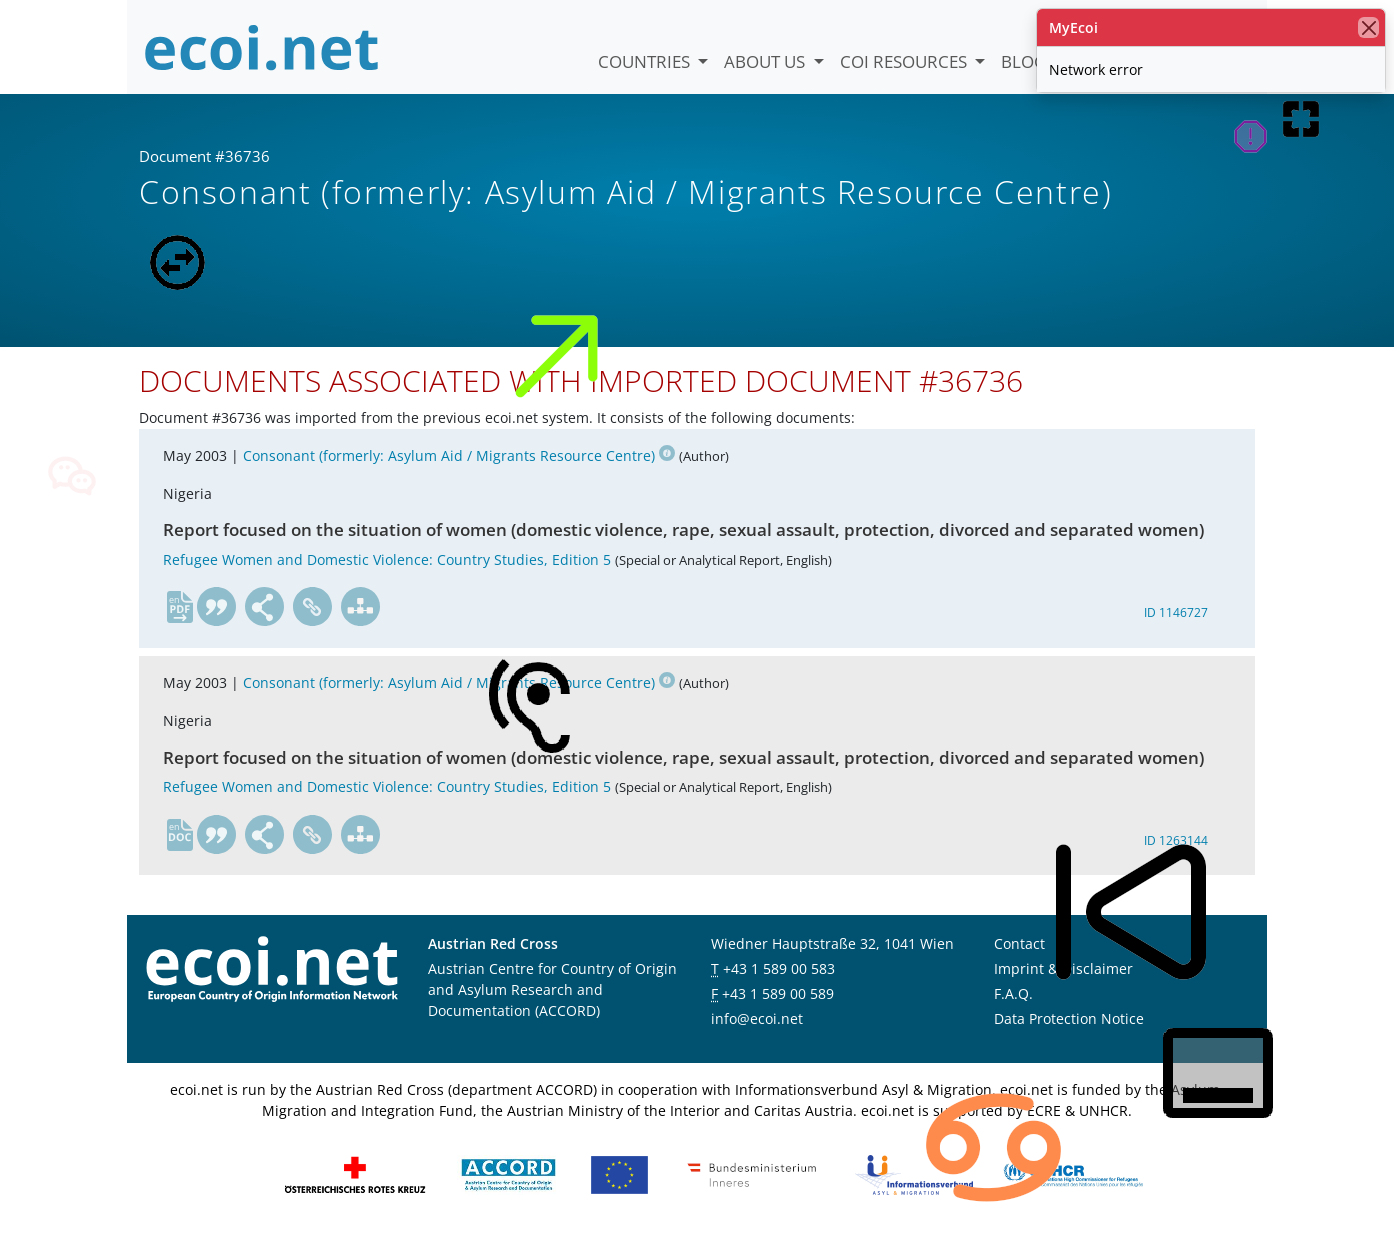 The width and height of the screenshot is (1394, 1238). What do you see at coordinates (1250, 136) in the screenshot?
I see `indicates a warning or critical alert` at bounding box center [1250, 136].